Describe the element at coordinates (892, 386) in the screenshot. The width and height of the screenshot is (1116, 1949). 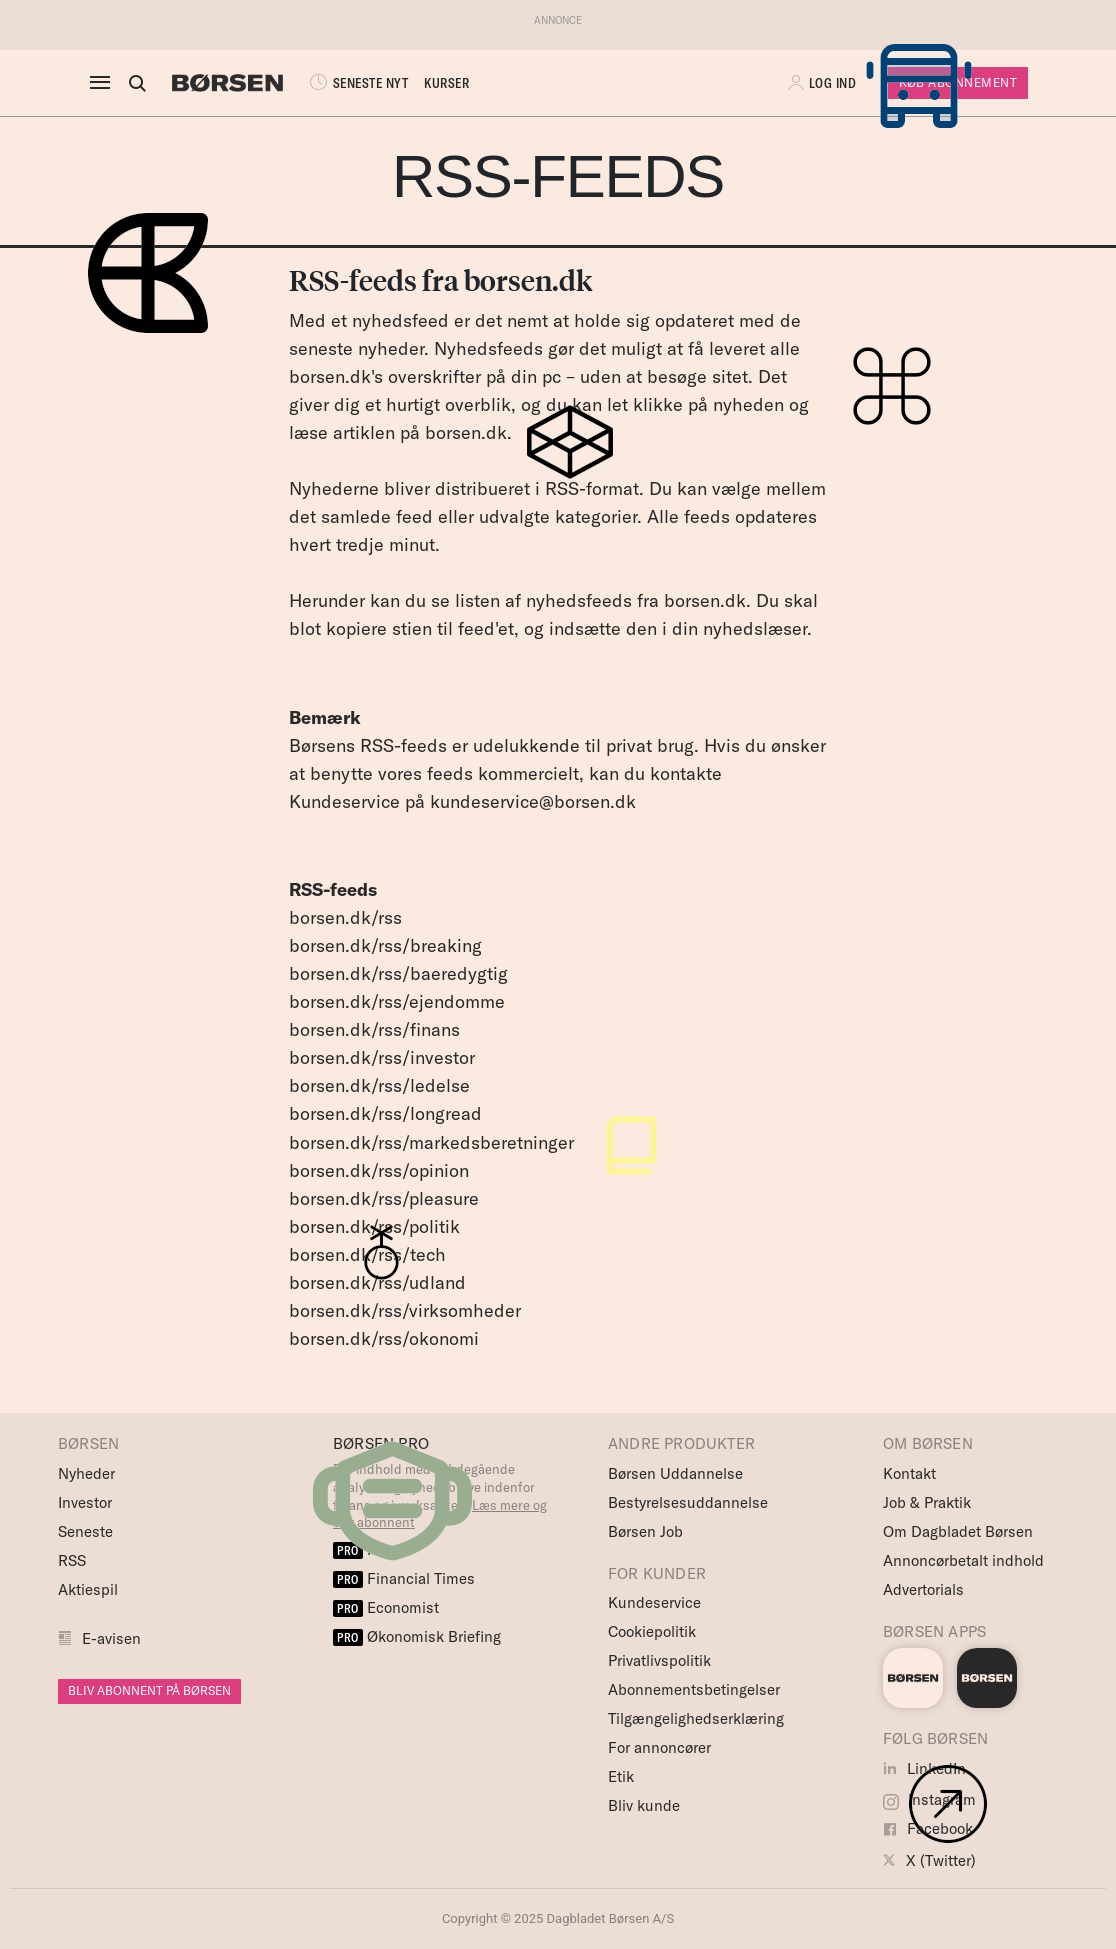
I see `command key modifier for keyboard shortcuts` at that location.